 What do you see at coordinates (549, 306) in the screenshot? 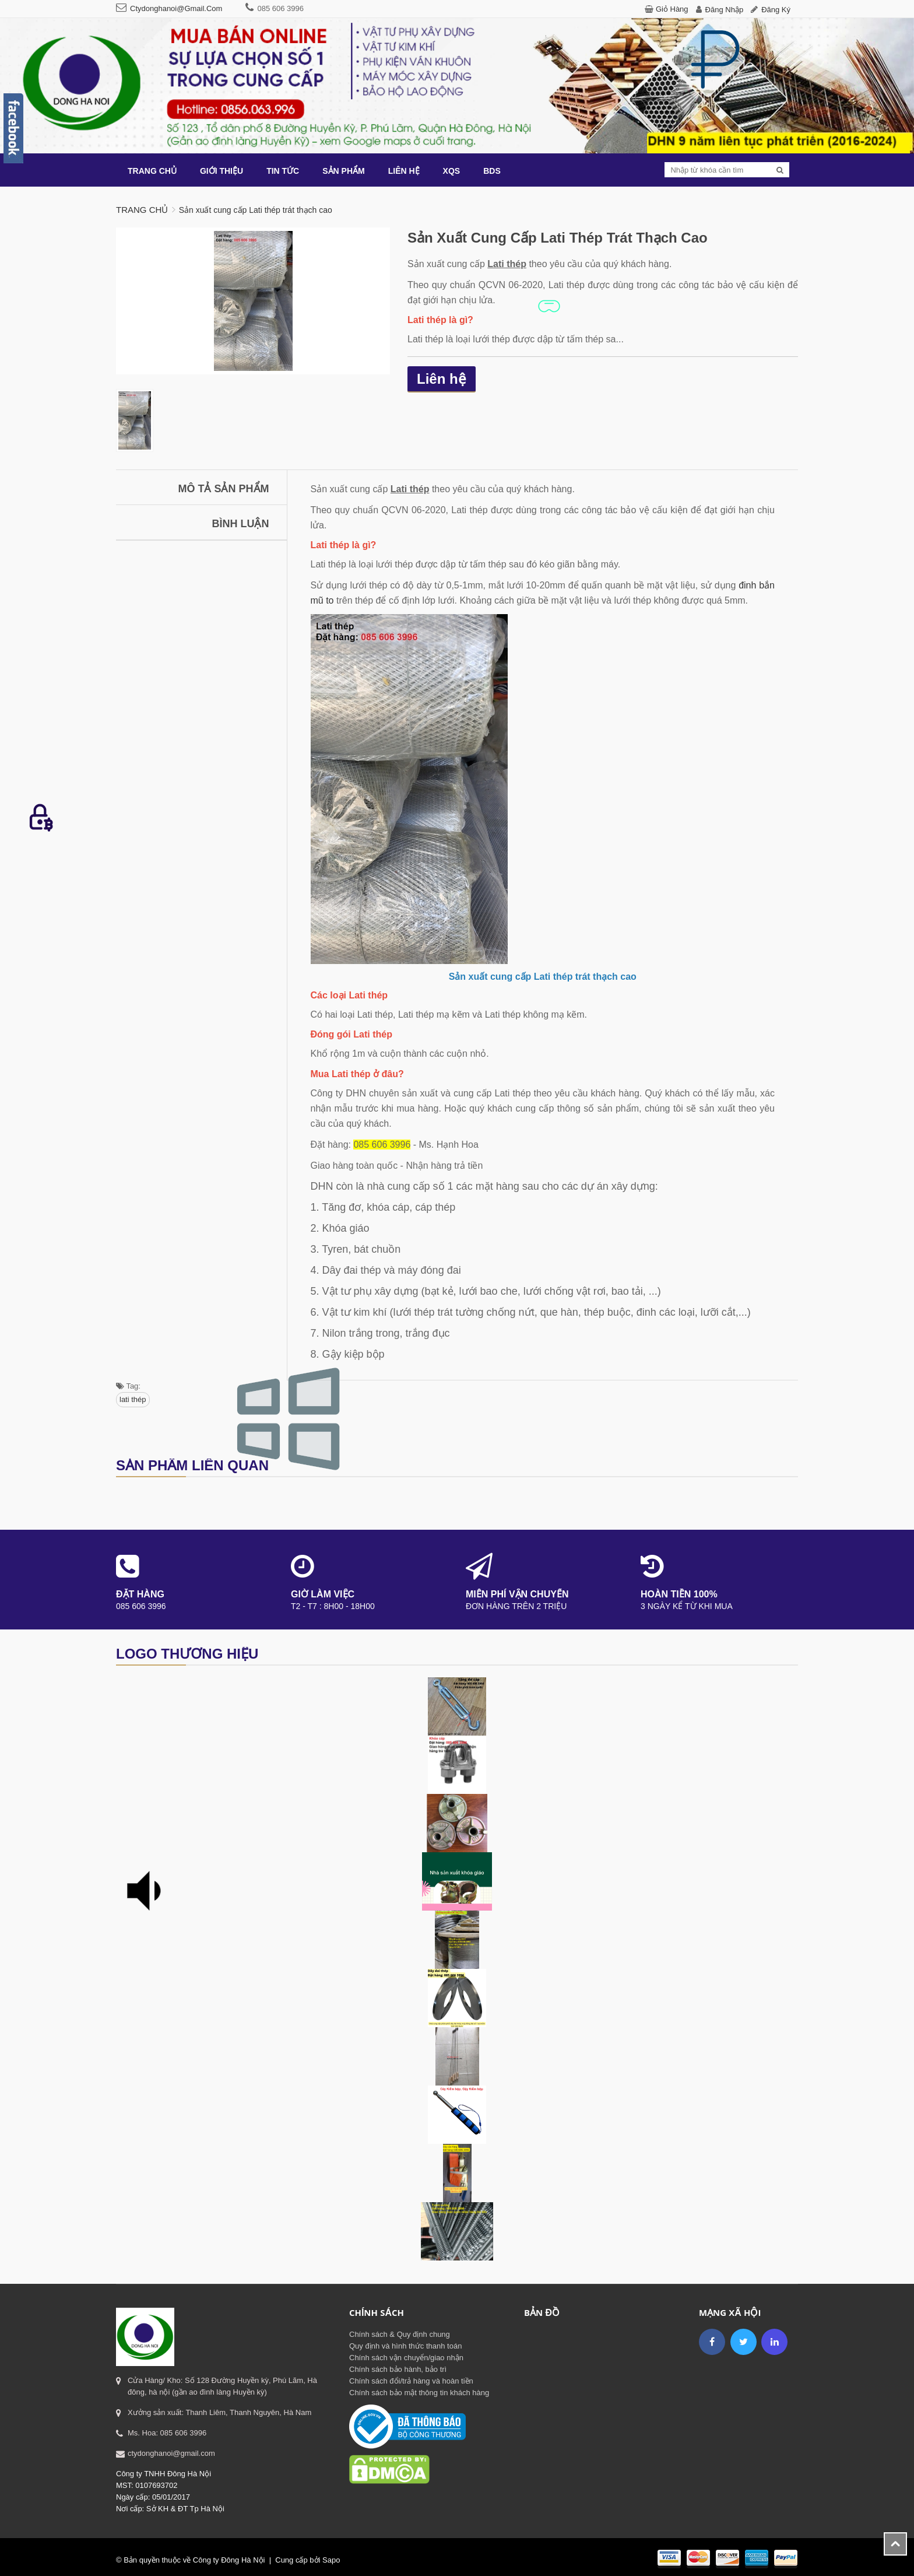
I see `access virtual reality or immersive mode` at bounding box center [549, 306].